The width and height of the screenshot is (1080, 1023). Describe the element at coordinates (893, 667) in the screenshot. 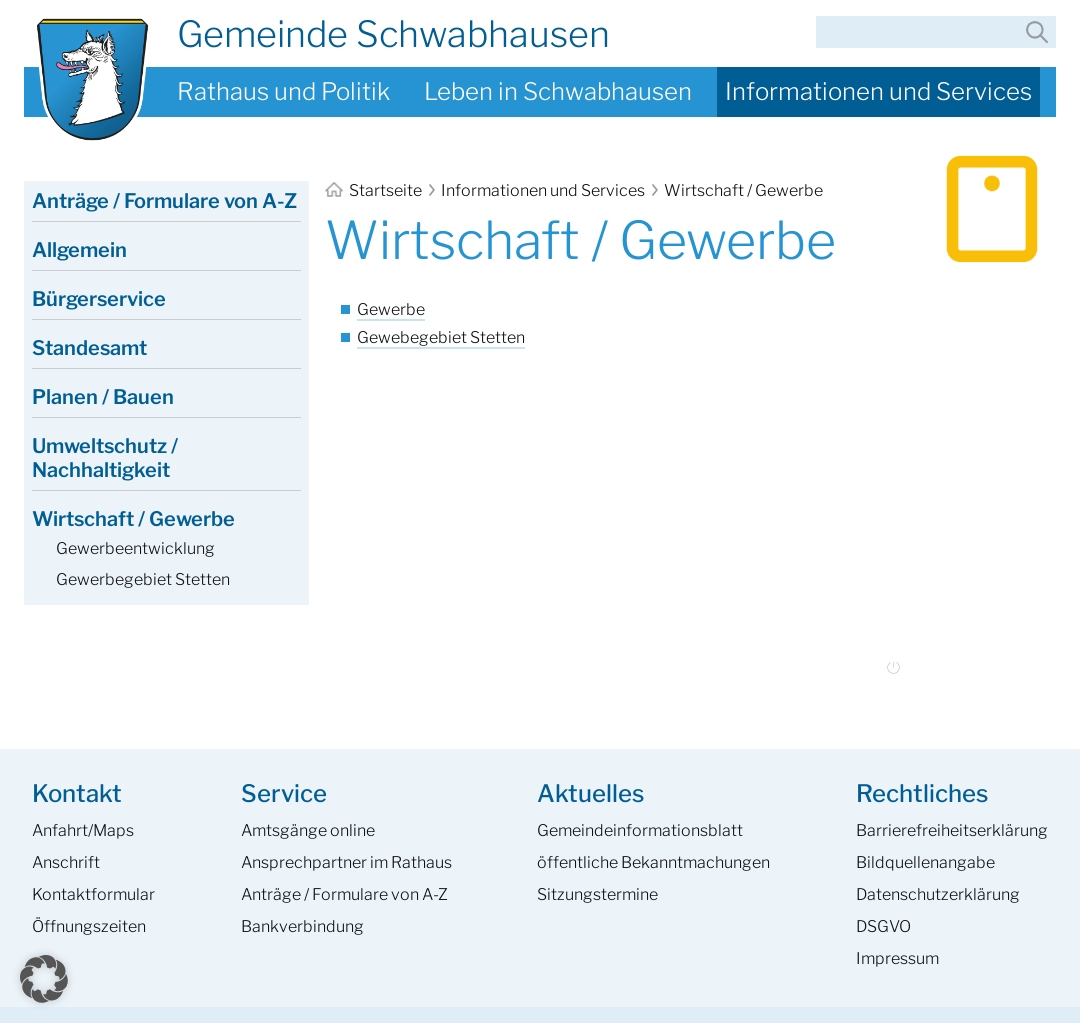

I see `turn device on or off` at that location.